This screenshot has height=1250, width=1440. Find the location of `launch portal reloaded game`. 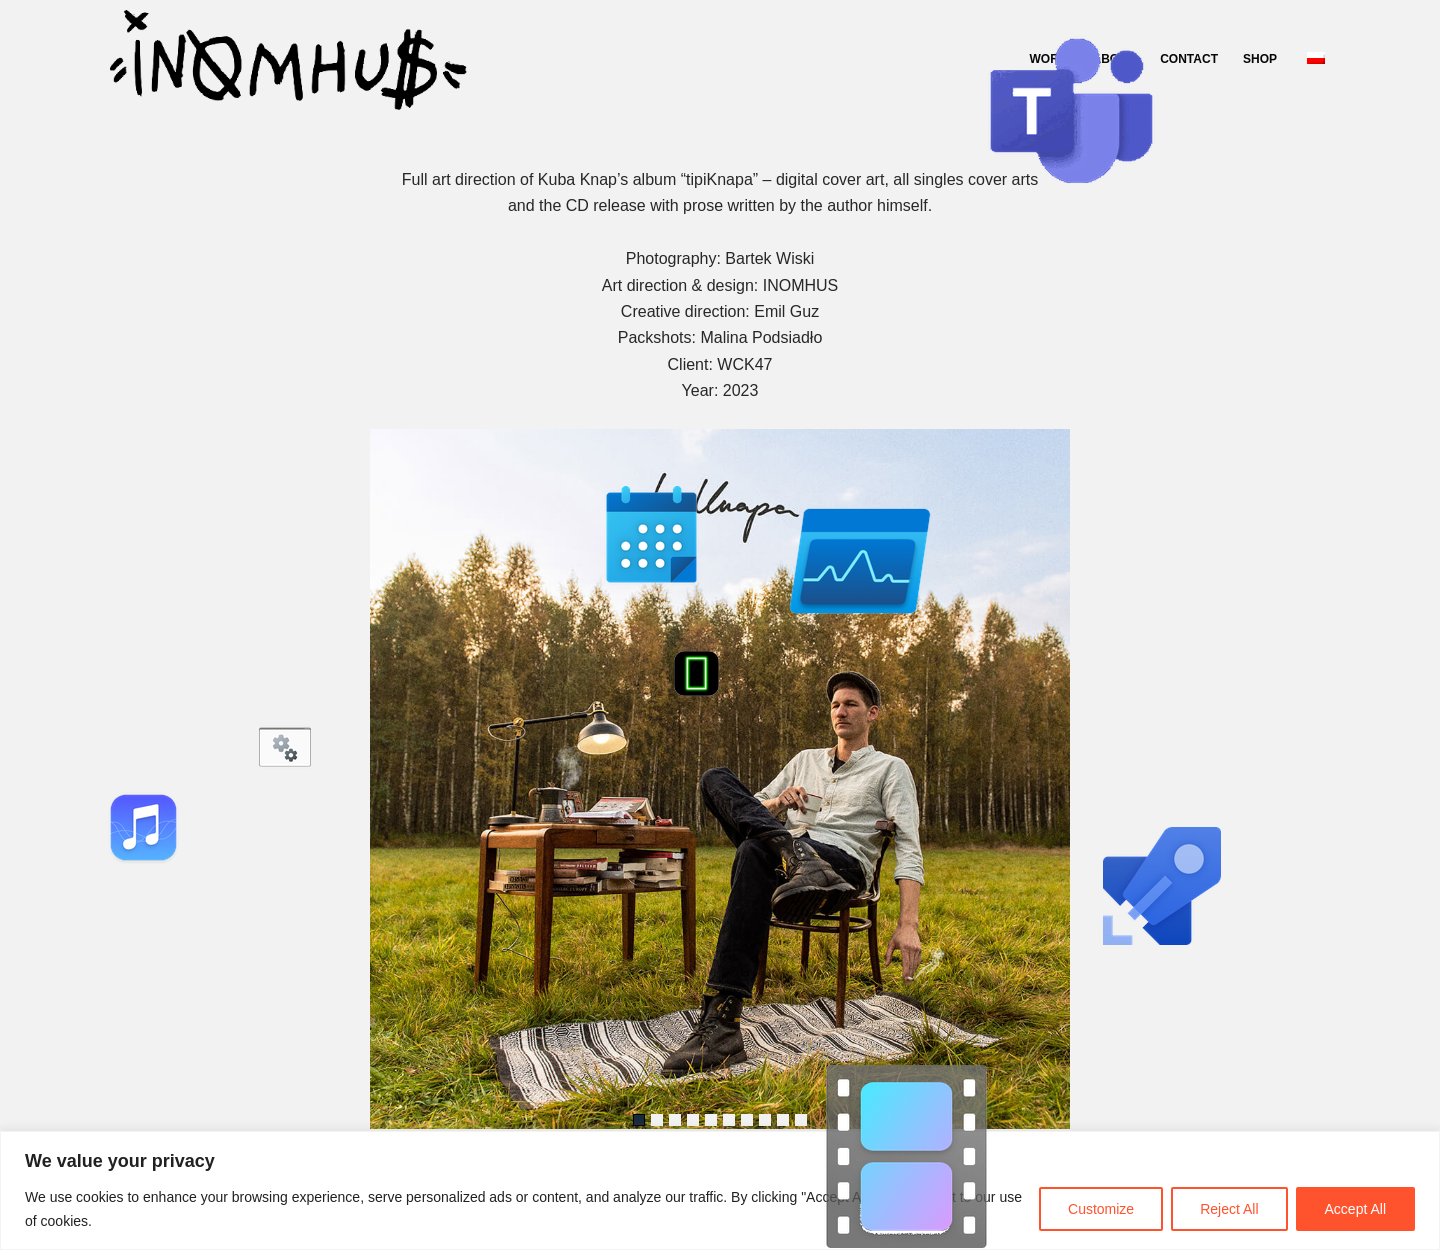

launch portal reloaded game is located at coordinates (696, 673).